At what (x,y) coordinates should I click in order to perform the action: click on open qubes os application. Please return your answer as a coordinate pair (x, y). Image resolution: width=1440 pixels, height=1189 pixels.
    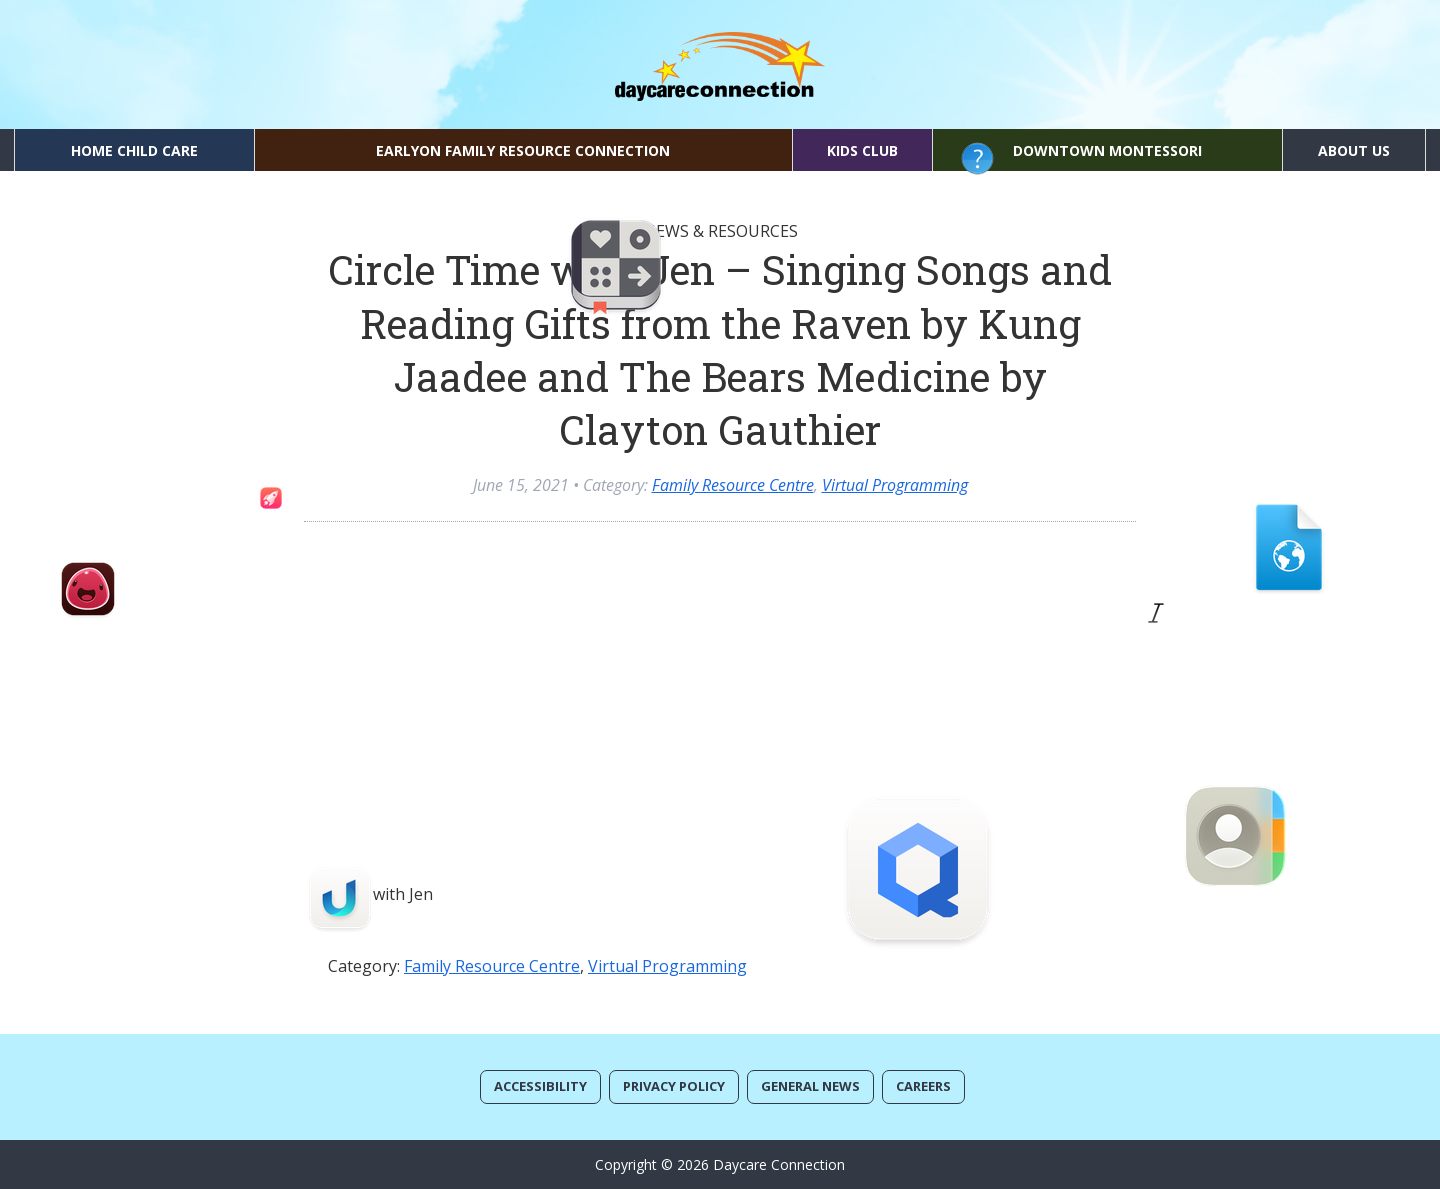
    Looking at the image, I should click on (918, 870).